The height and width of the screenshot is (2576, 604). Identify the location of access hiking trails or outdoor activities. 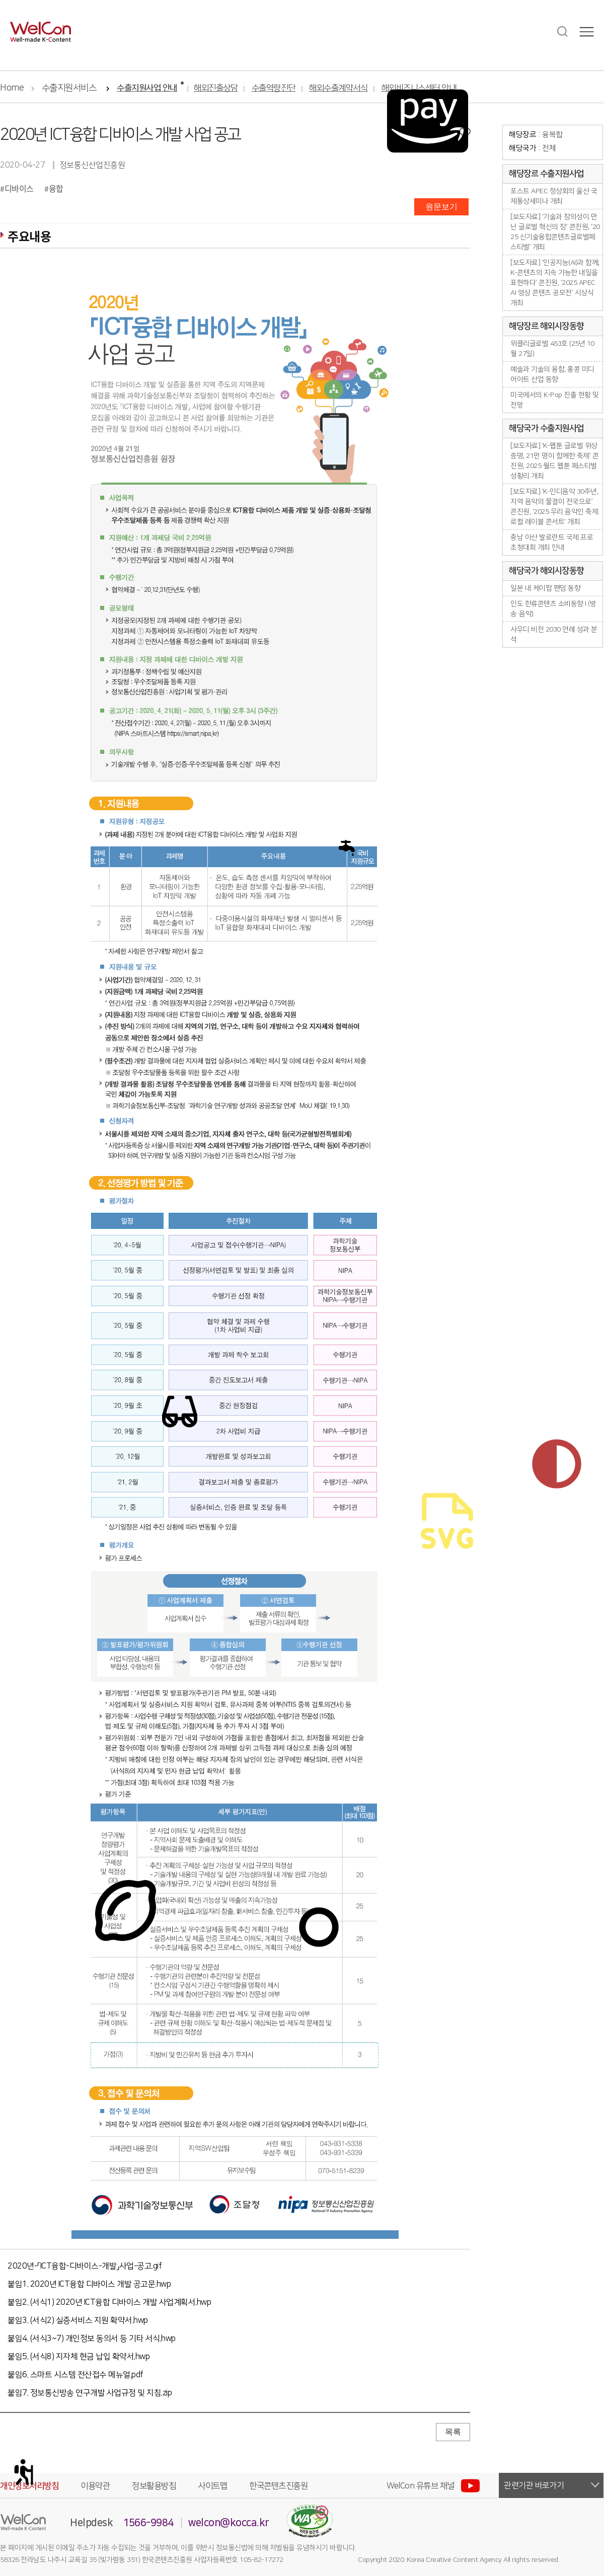
(24, 2472).